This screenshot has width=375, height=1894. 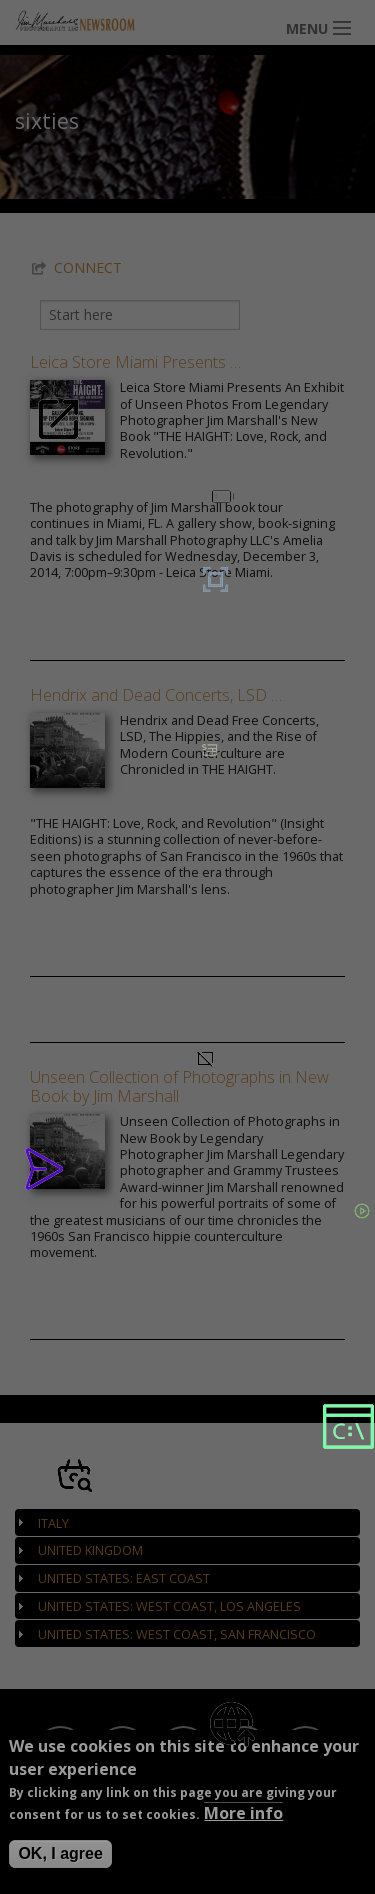 I want to click on upload to the web or cloud, so click(x=231, y=1723).